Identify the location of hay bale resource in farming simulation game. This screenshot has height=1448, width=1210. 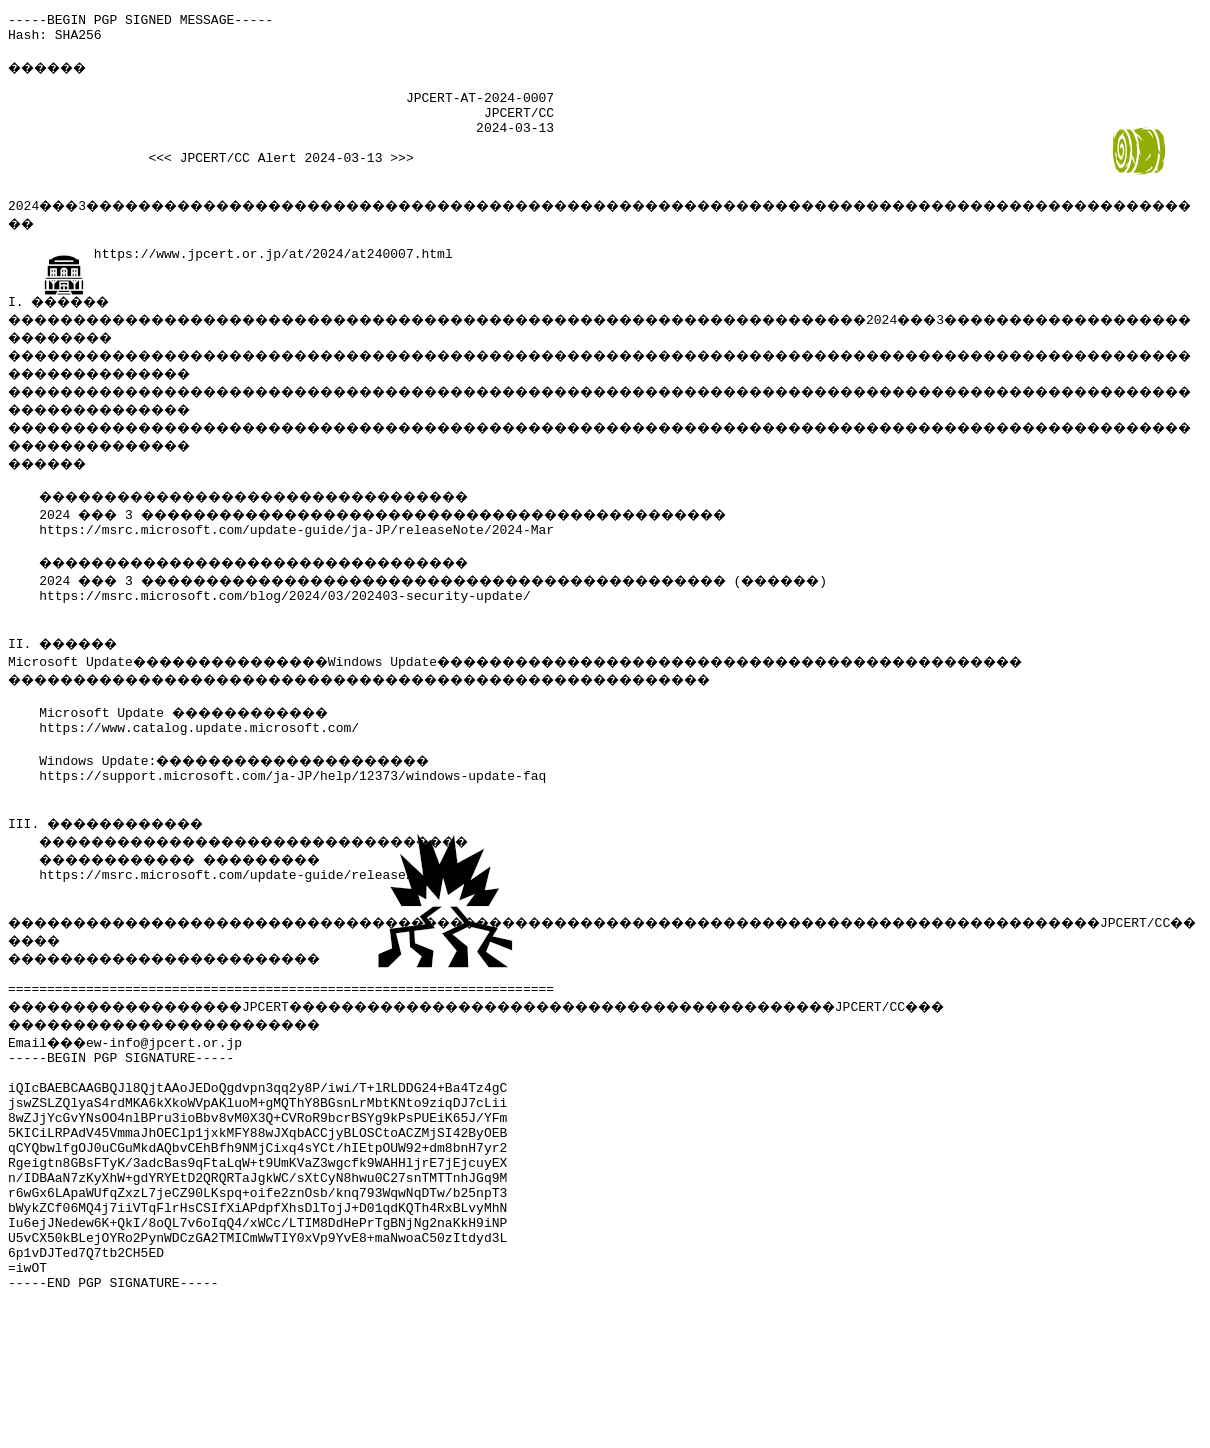
(1139, 151).